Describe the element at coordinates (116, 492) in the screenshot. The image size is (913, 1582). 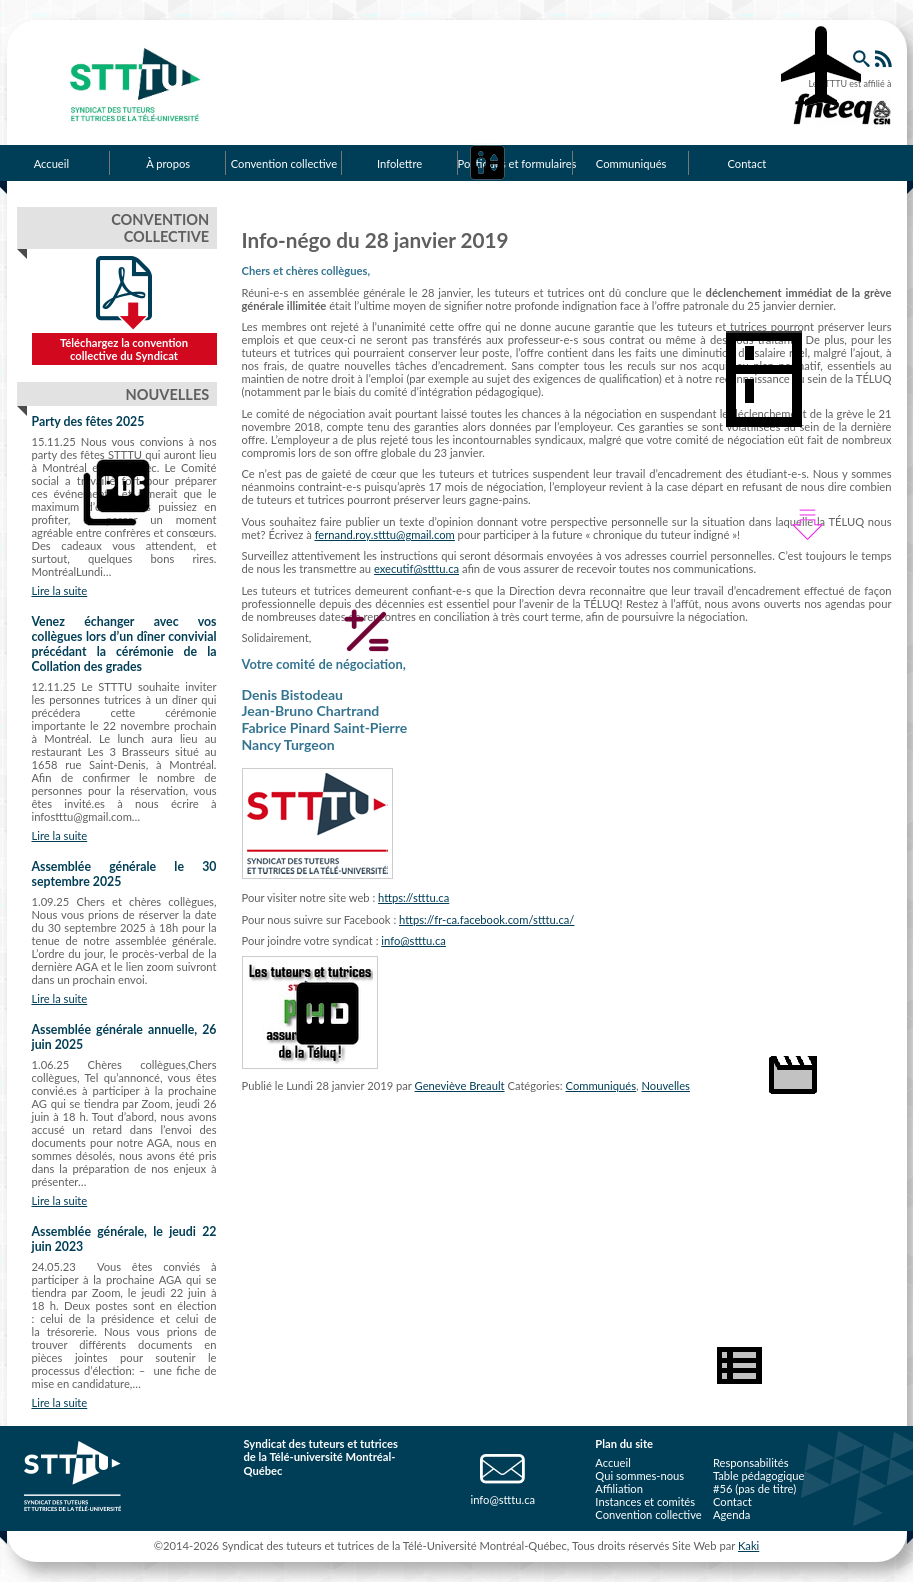
I see `save or export as PDF` at that location.